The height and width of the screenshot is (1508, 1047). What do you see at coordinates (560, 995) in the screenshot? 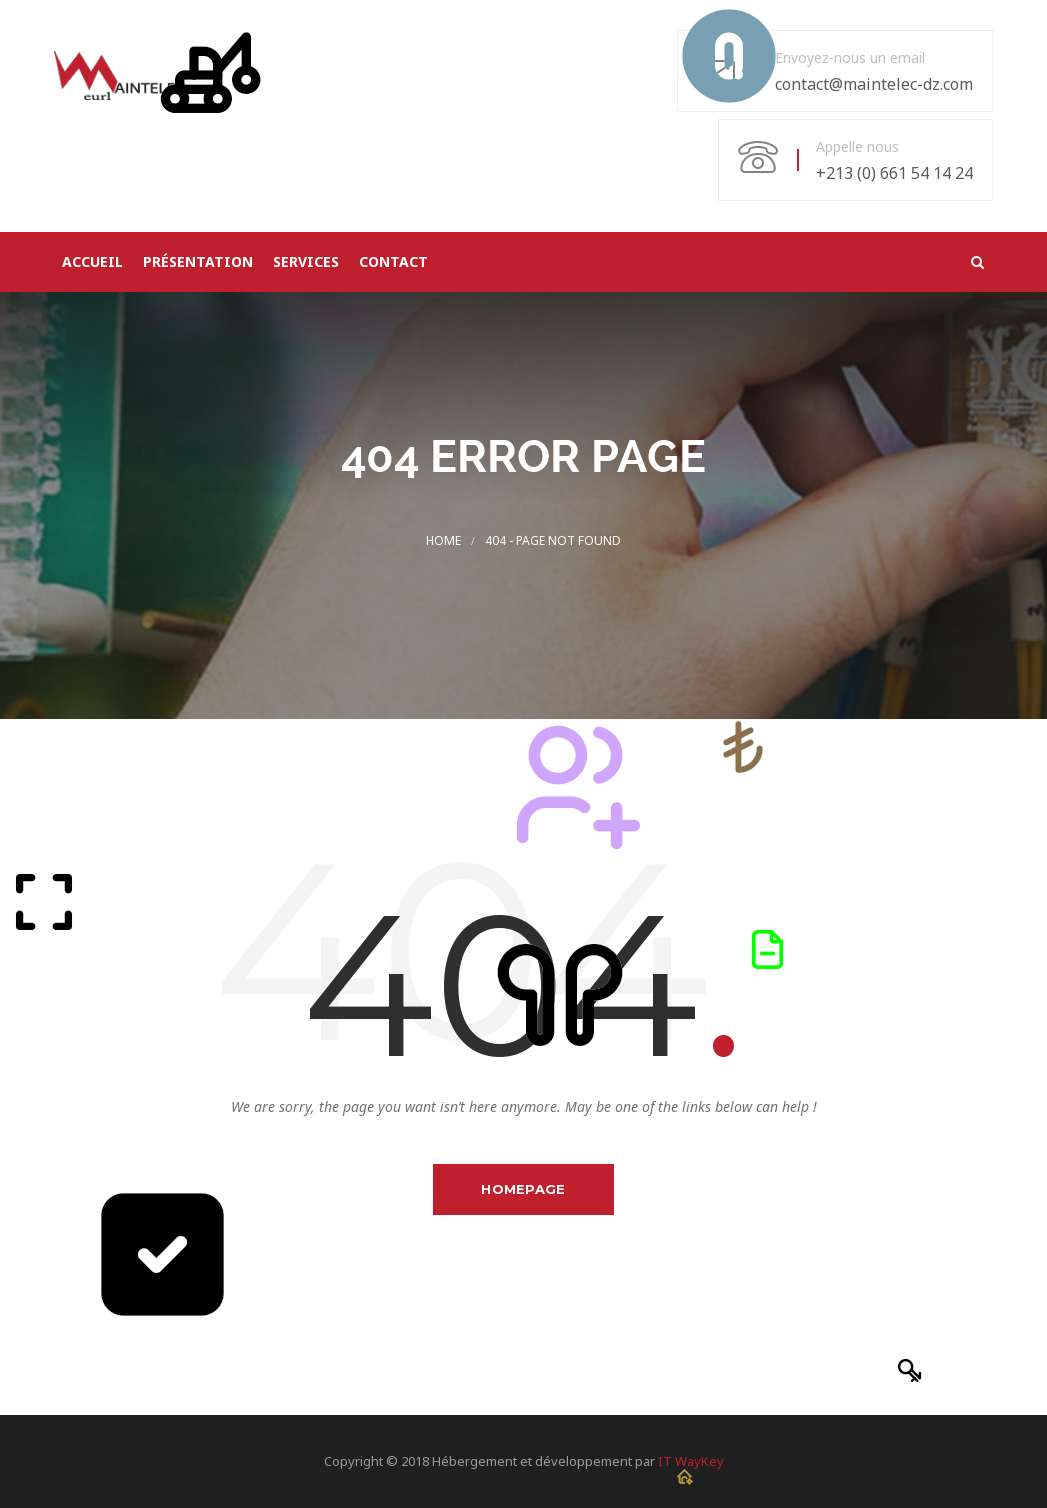
I see `connect to airpods or wireless earbuds` at bounding box center [560, 995].